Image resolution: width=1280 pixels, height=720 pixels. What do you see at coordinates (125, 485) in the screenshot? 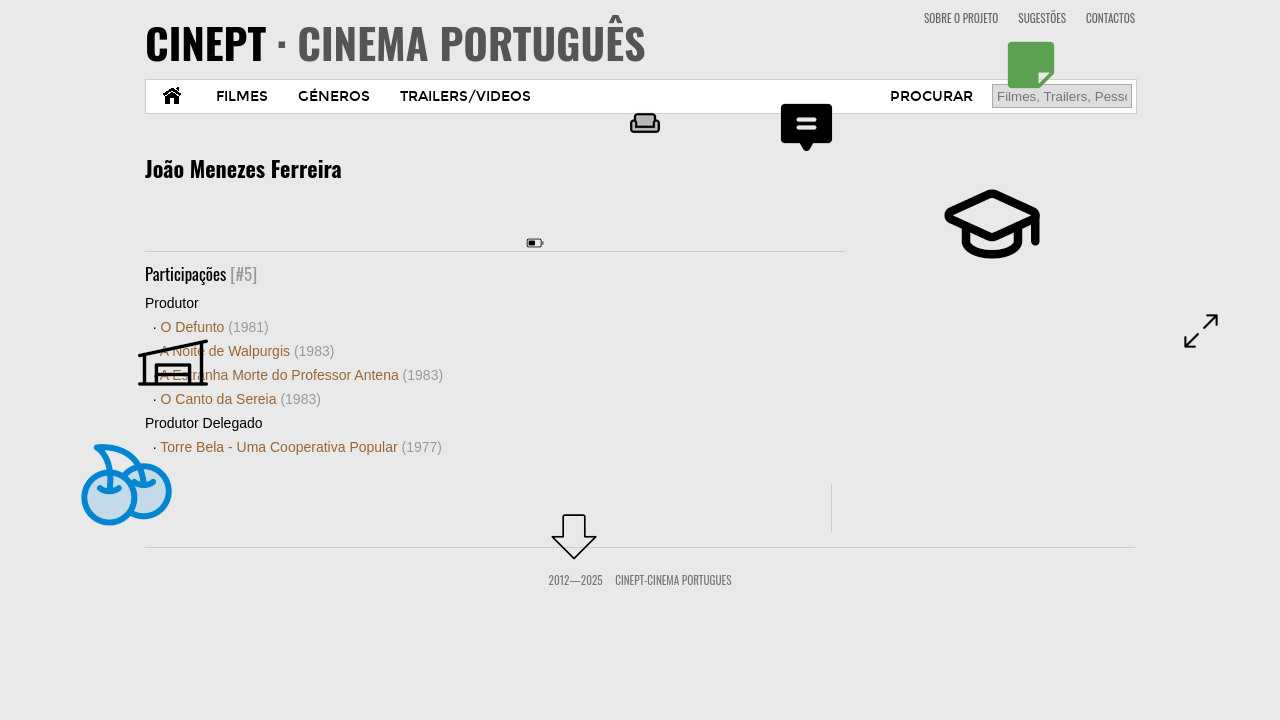
I see `browse fruits or produce category` at bounding box center [125, 485].